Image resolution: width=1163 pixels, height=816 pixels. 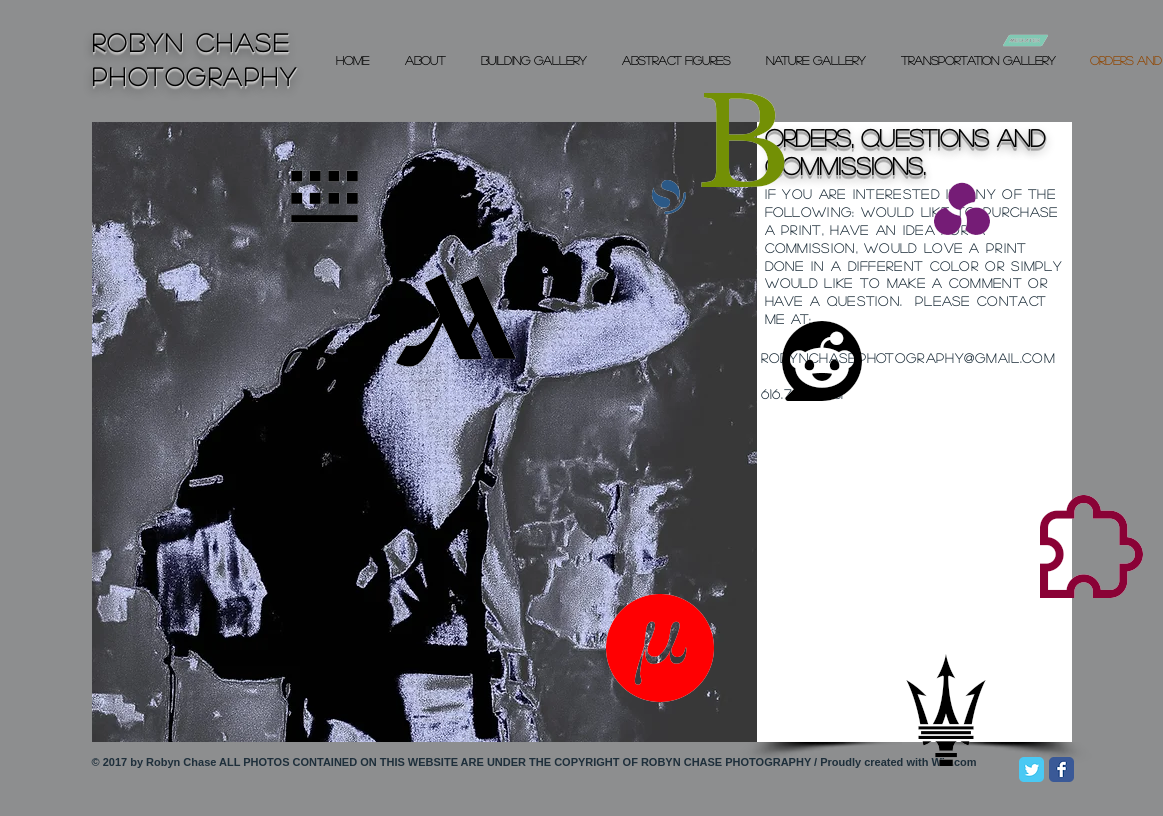 What do you see at coordinates (456, 320) in the screenshot?
I see `open the Marriott hotel booking app` at bounding box center [456, 320].